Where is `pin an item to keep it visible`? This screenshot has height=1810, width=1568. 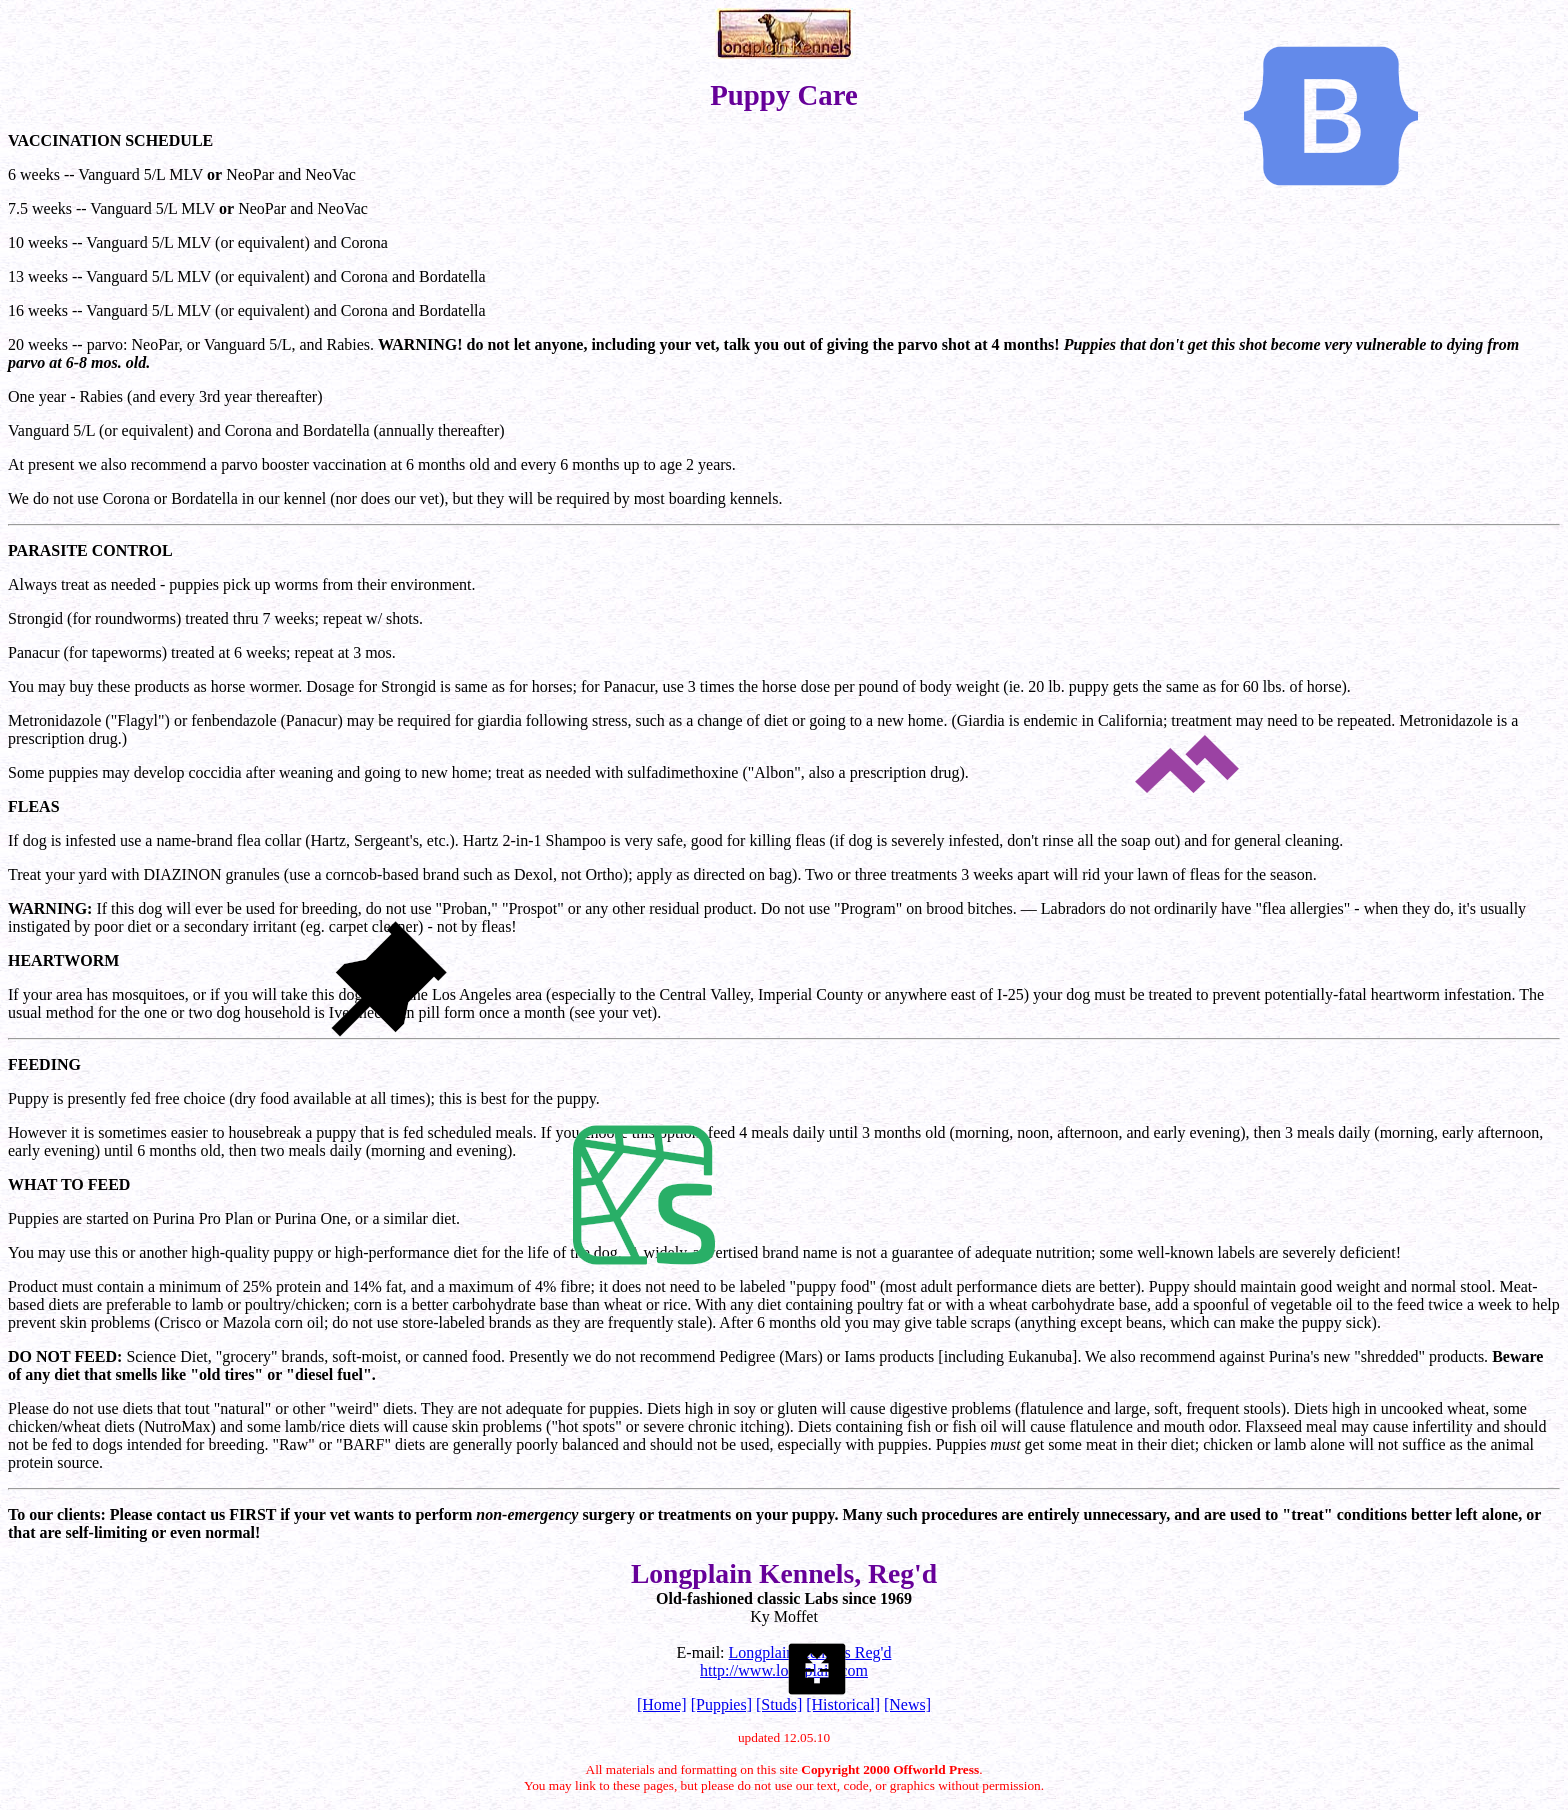 pin an item to keep it visible is located at coordinates (384, 983).